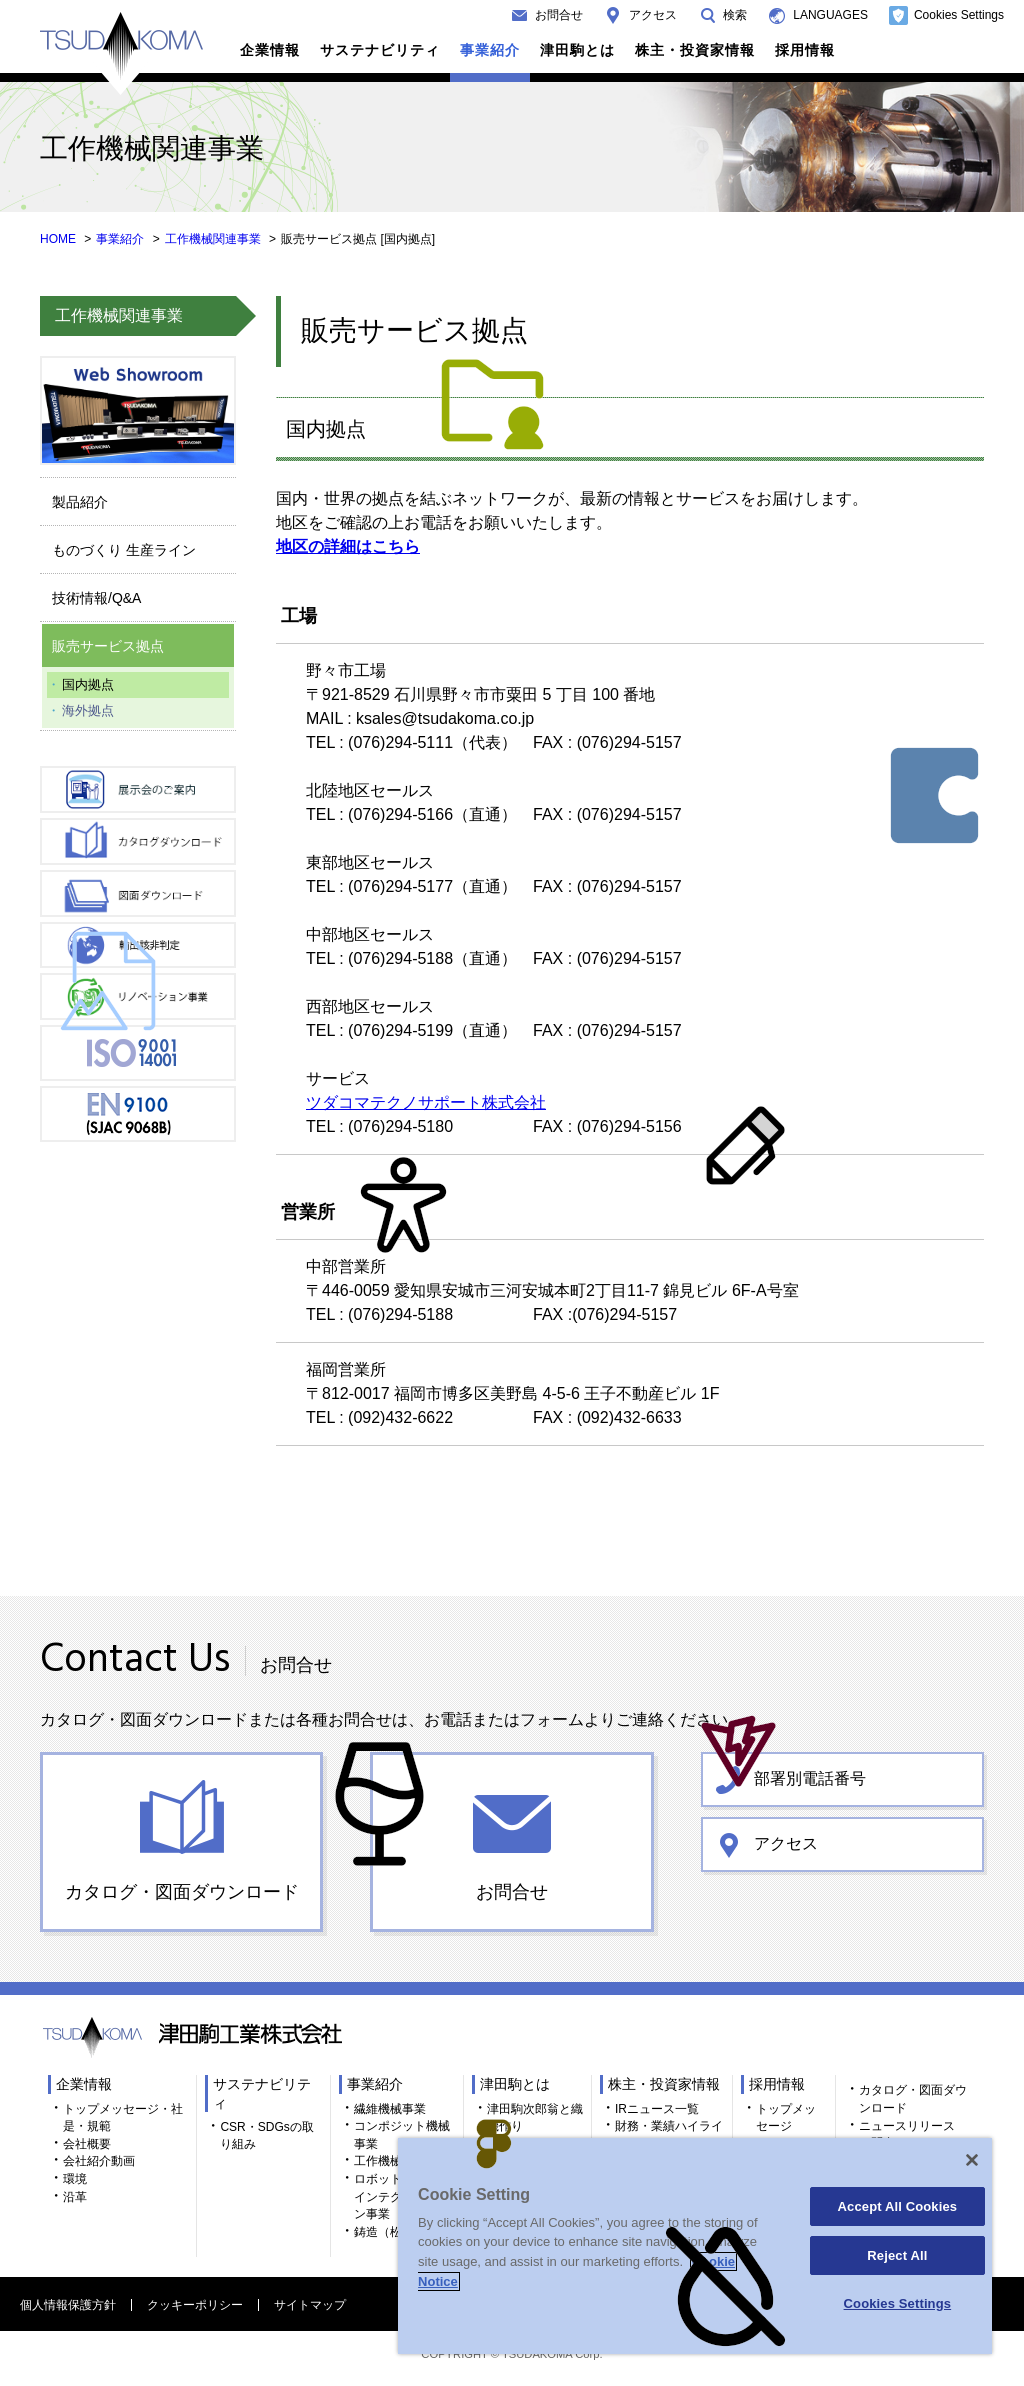 The image size is (1024, 2386). Describe the element at coordinates (725, 2286) in the screenshot. I see `disable water or liquid-related features` at that location.